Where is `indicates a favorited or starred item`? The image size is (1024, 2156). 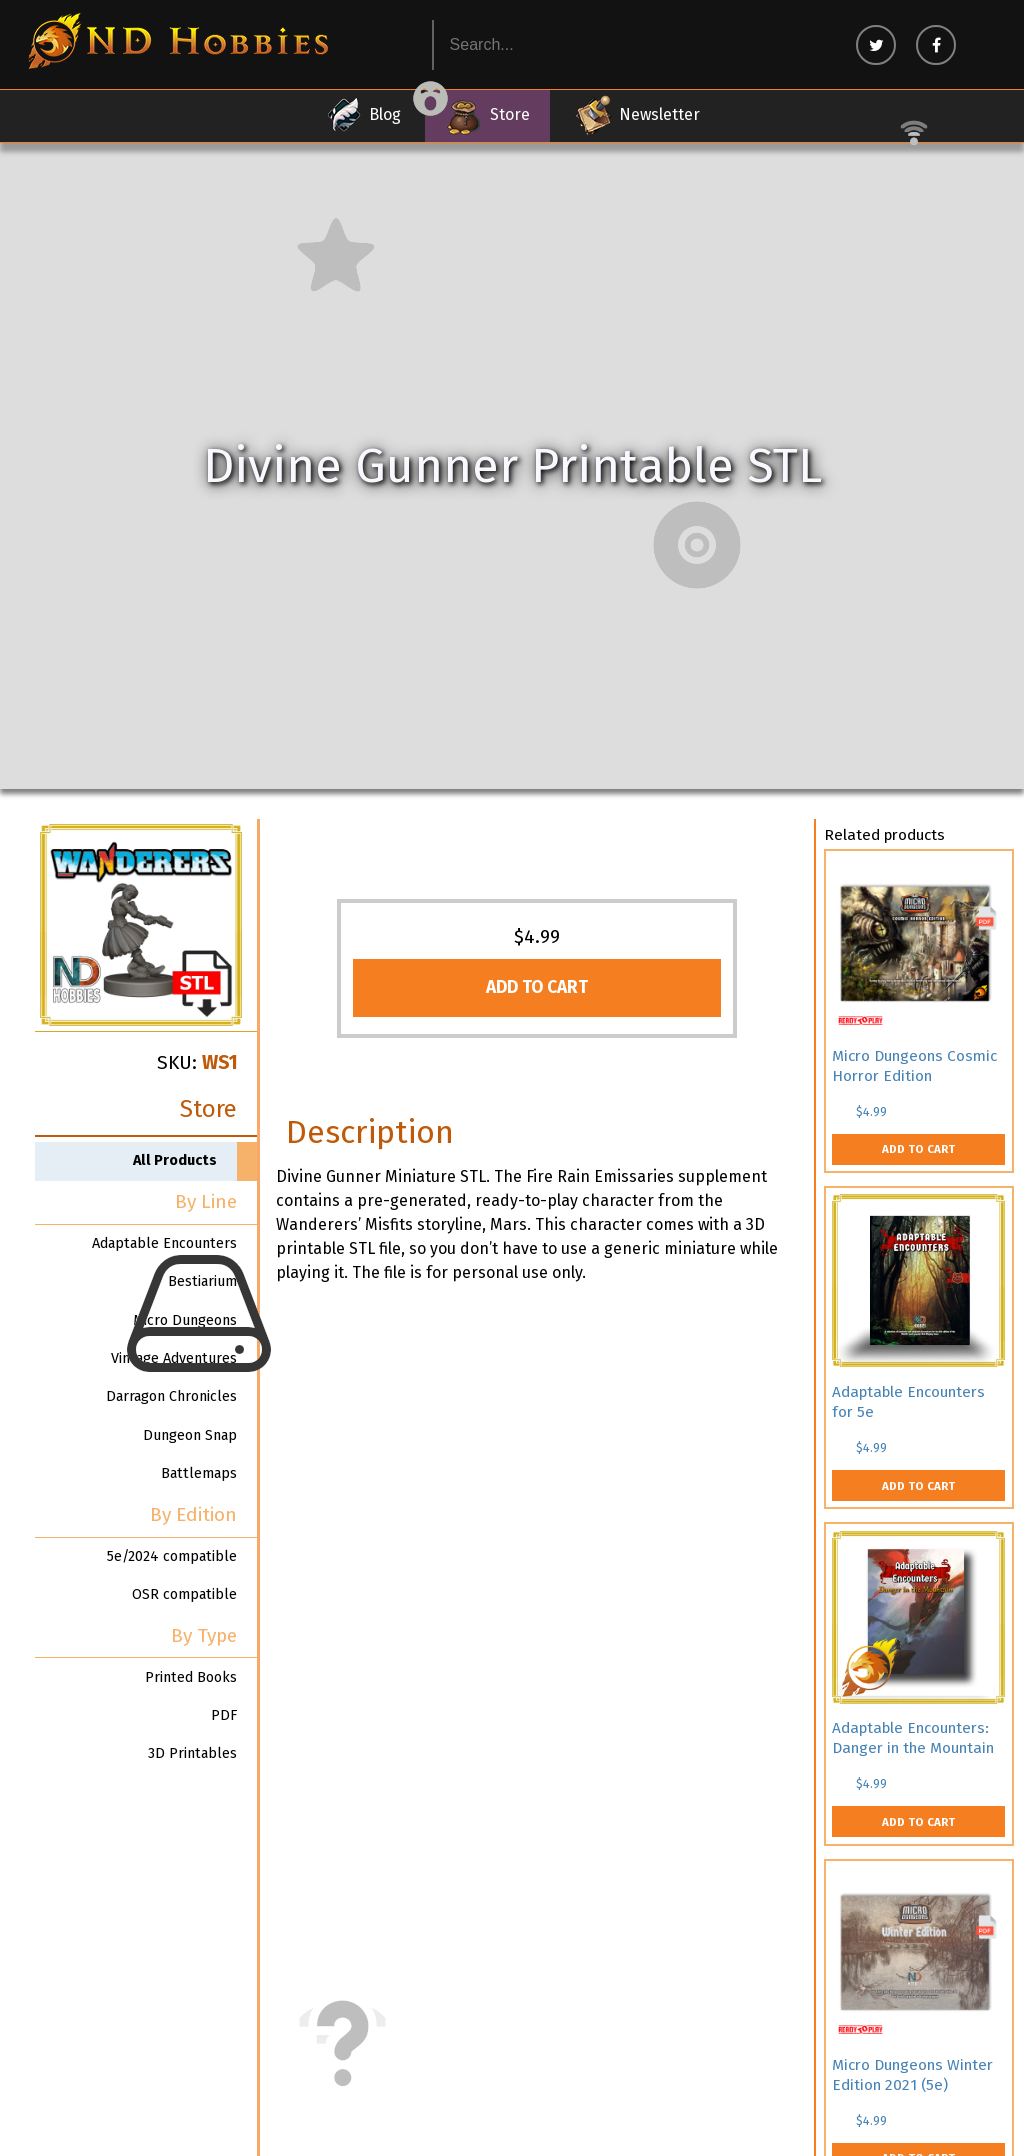 indicates a favorited or starred item is located at coordinates (336, 258).